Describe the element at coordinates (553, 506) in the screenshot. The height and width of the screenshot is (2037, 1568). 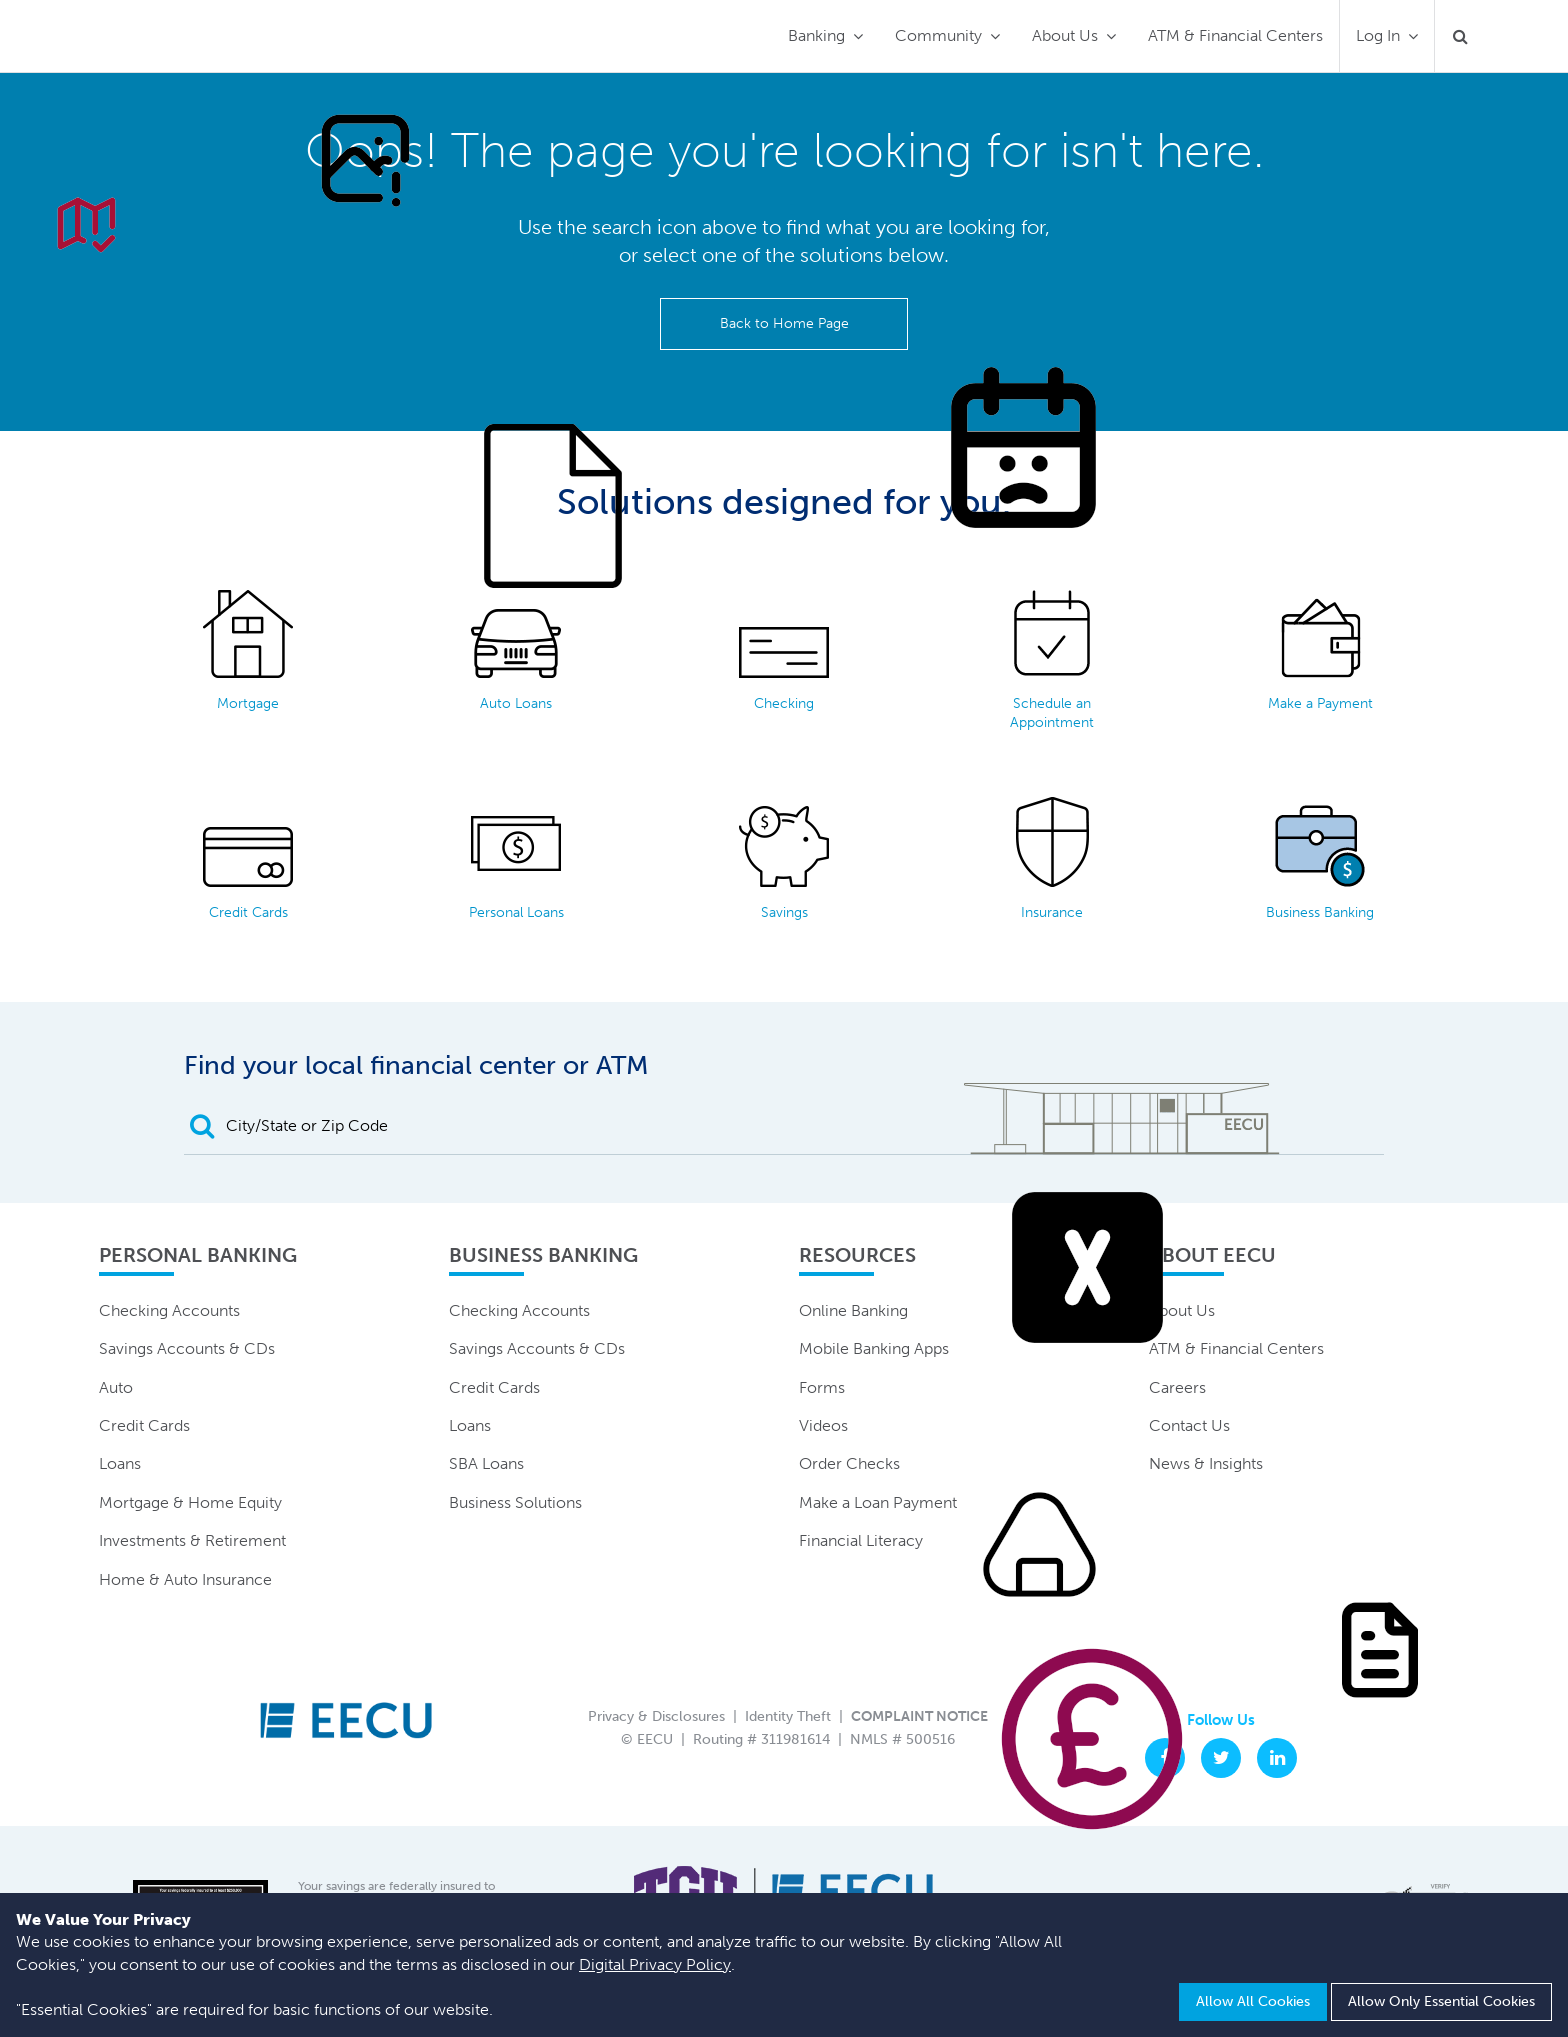
I see `view or open a file` at that location.